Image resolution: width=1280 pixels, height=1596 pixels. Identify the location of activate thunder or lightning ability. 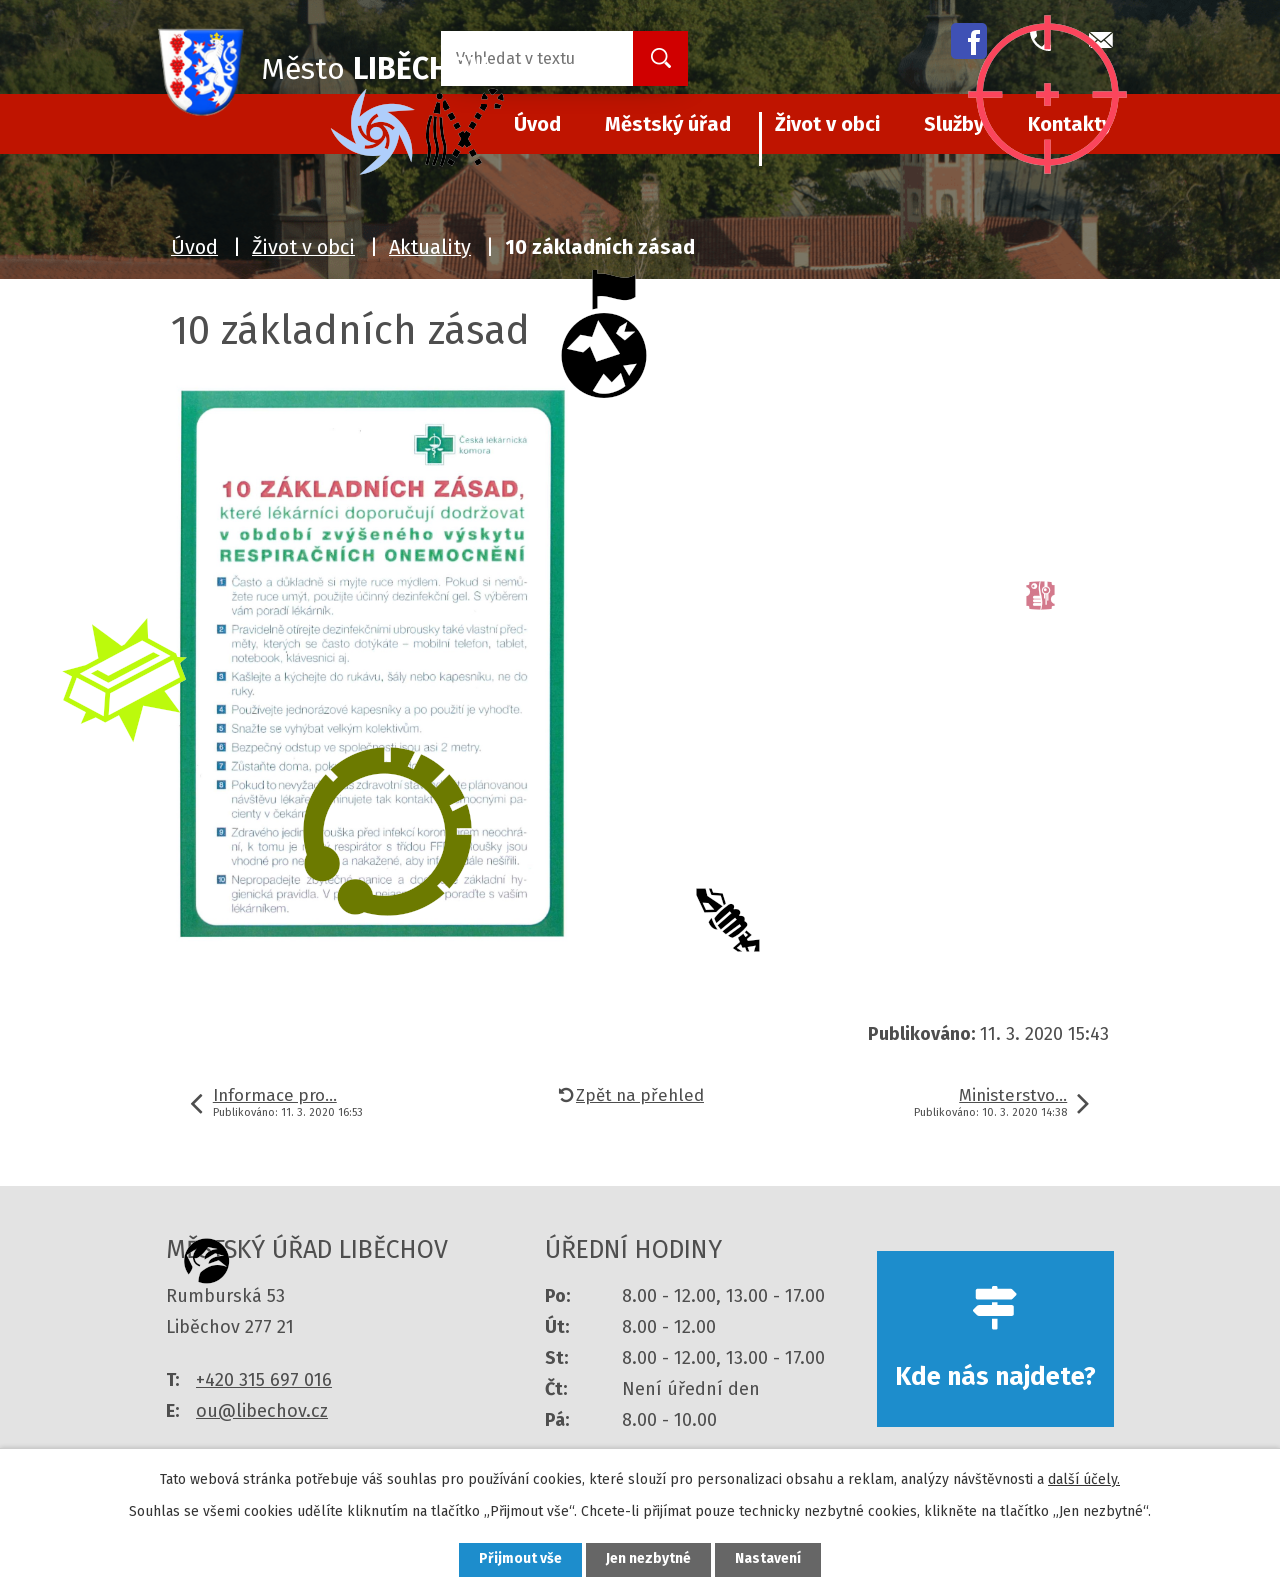
(728, 920).